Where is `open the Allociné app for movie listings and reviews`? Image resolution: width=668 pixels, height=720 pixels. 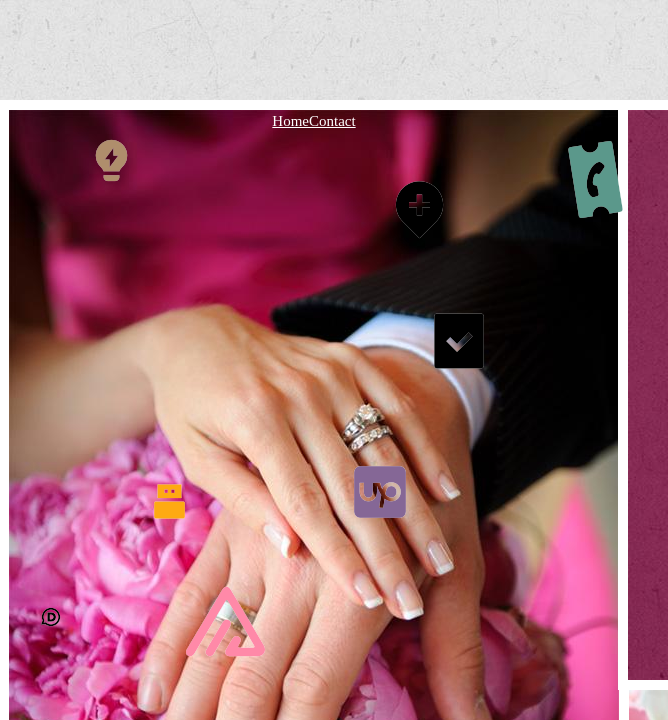 open the Allociné app for movie listings and reviews is located at coordinates (595, 179).